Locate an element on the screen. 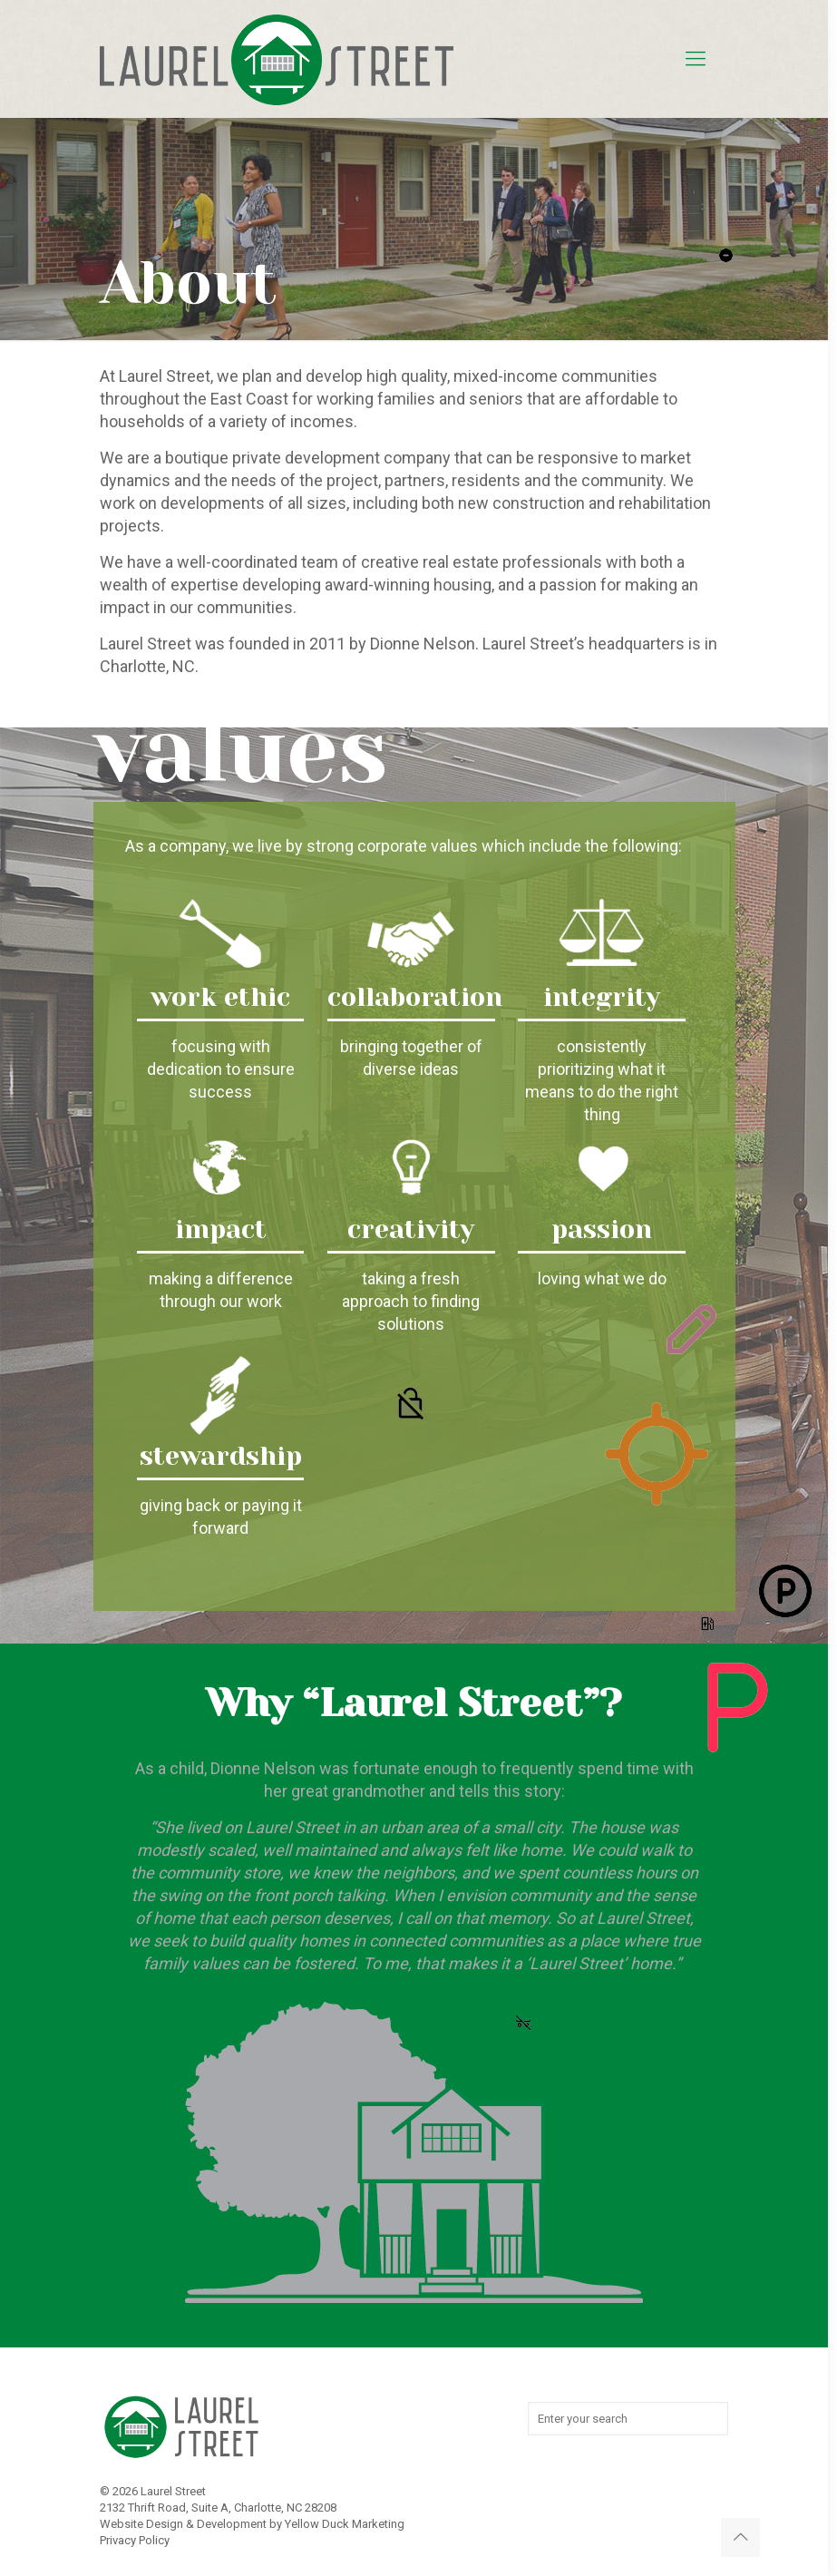  find nearby electric vehicle charging stations is located at coordinates (707, 1624).